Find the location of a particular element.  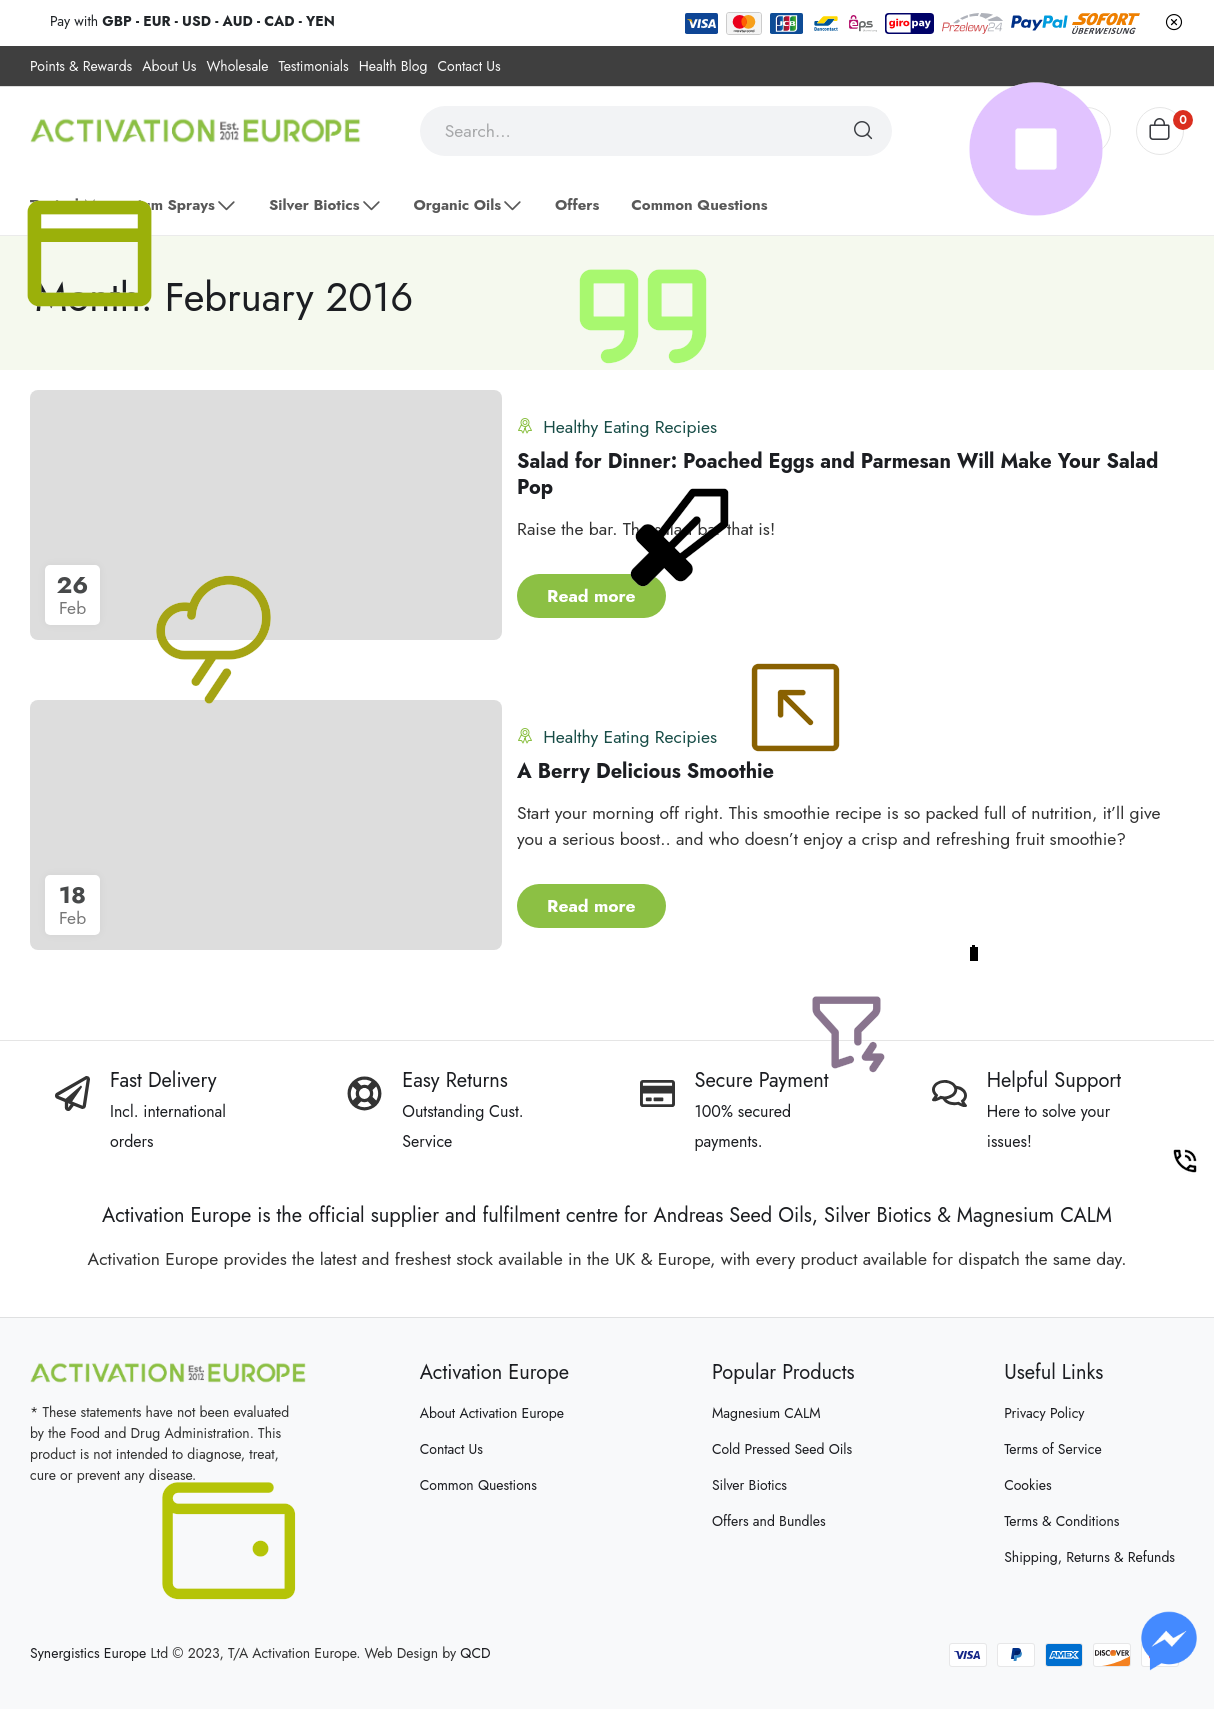

access your wallet or payment methods is located at coordinates (226, 1546).